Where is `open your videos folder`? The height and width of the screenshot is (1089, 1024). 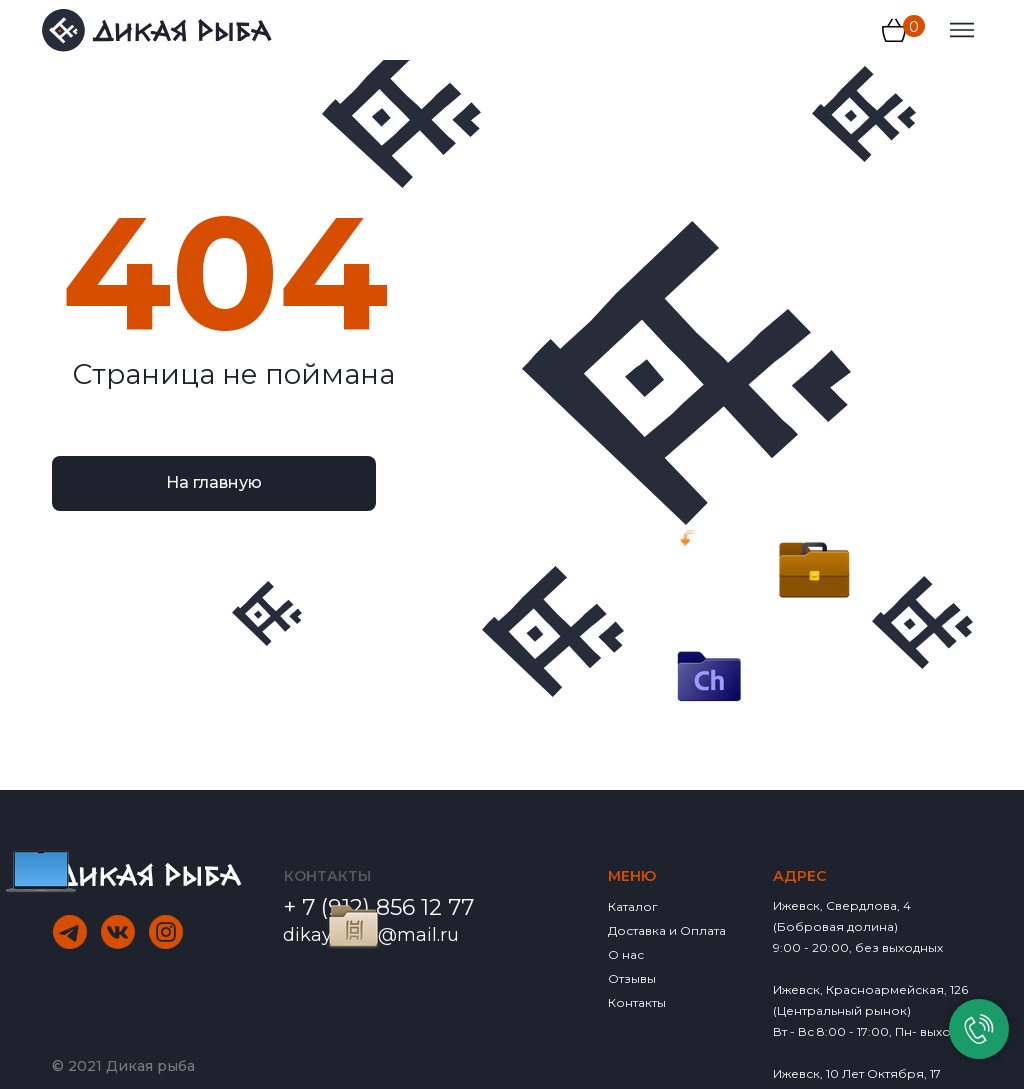 open your videos folder is located at coordinates (353, 928).